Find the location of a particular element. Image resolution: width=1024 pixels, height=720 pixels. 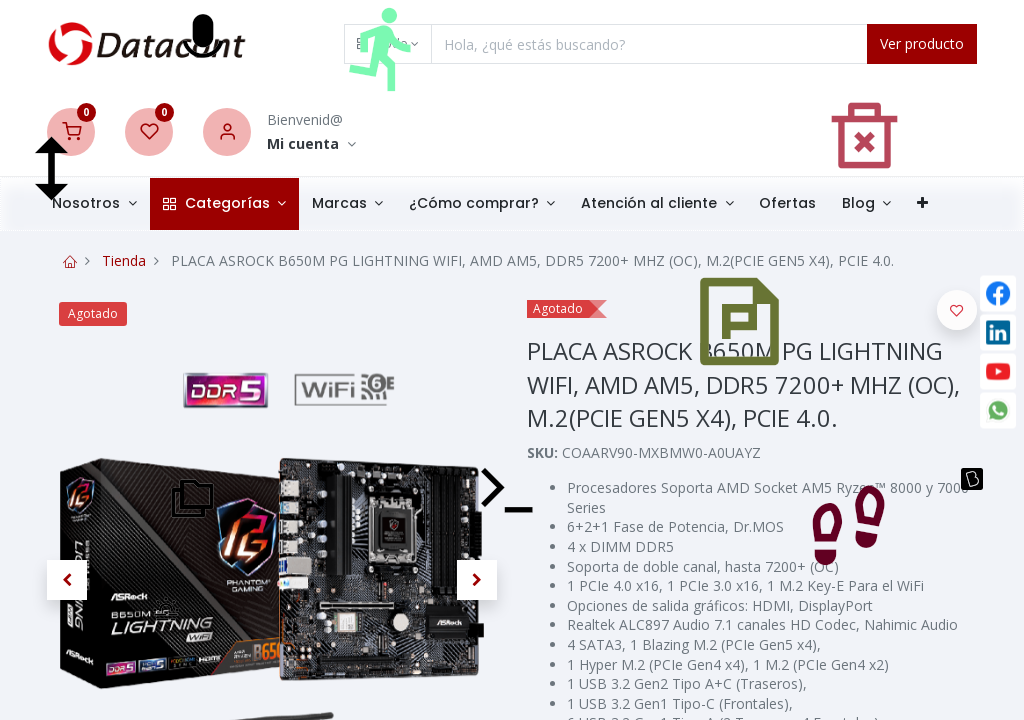

tap to start voice recording is located at coordinates (203, 37).